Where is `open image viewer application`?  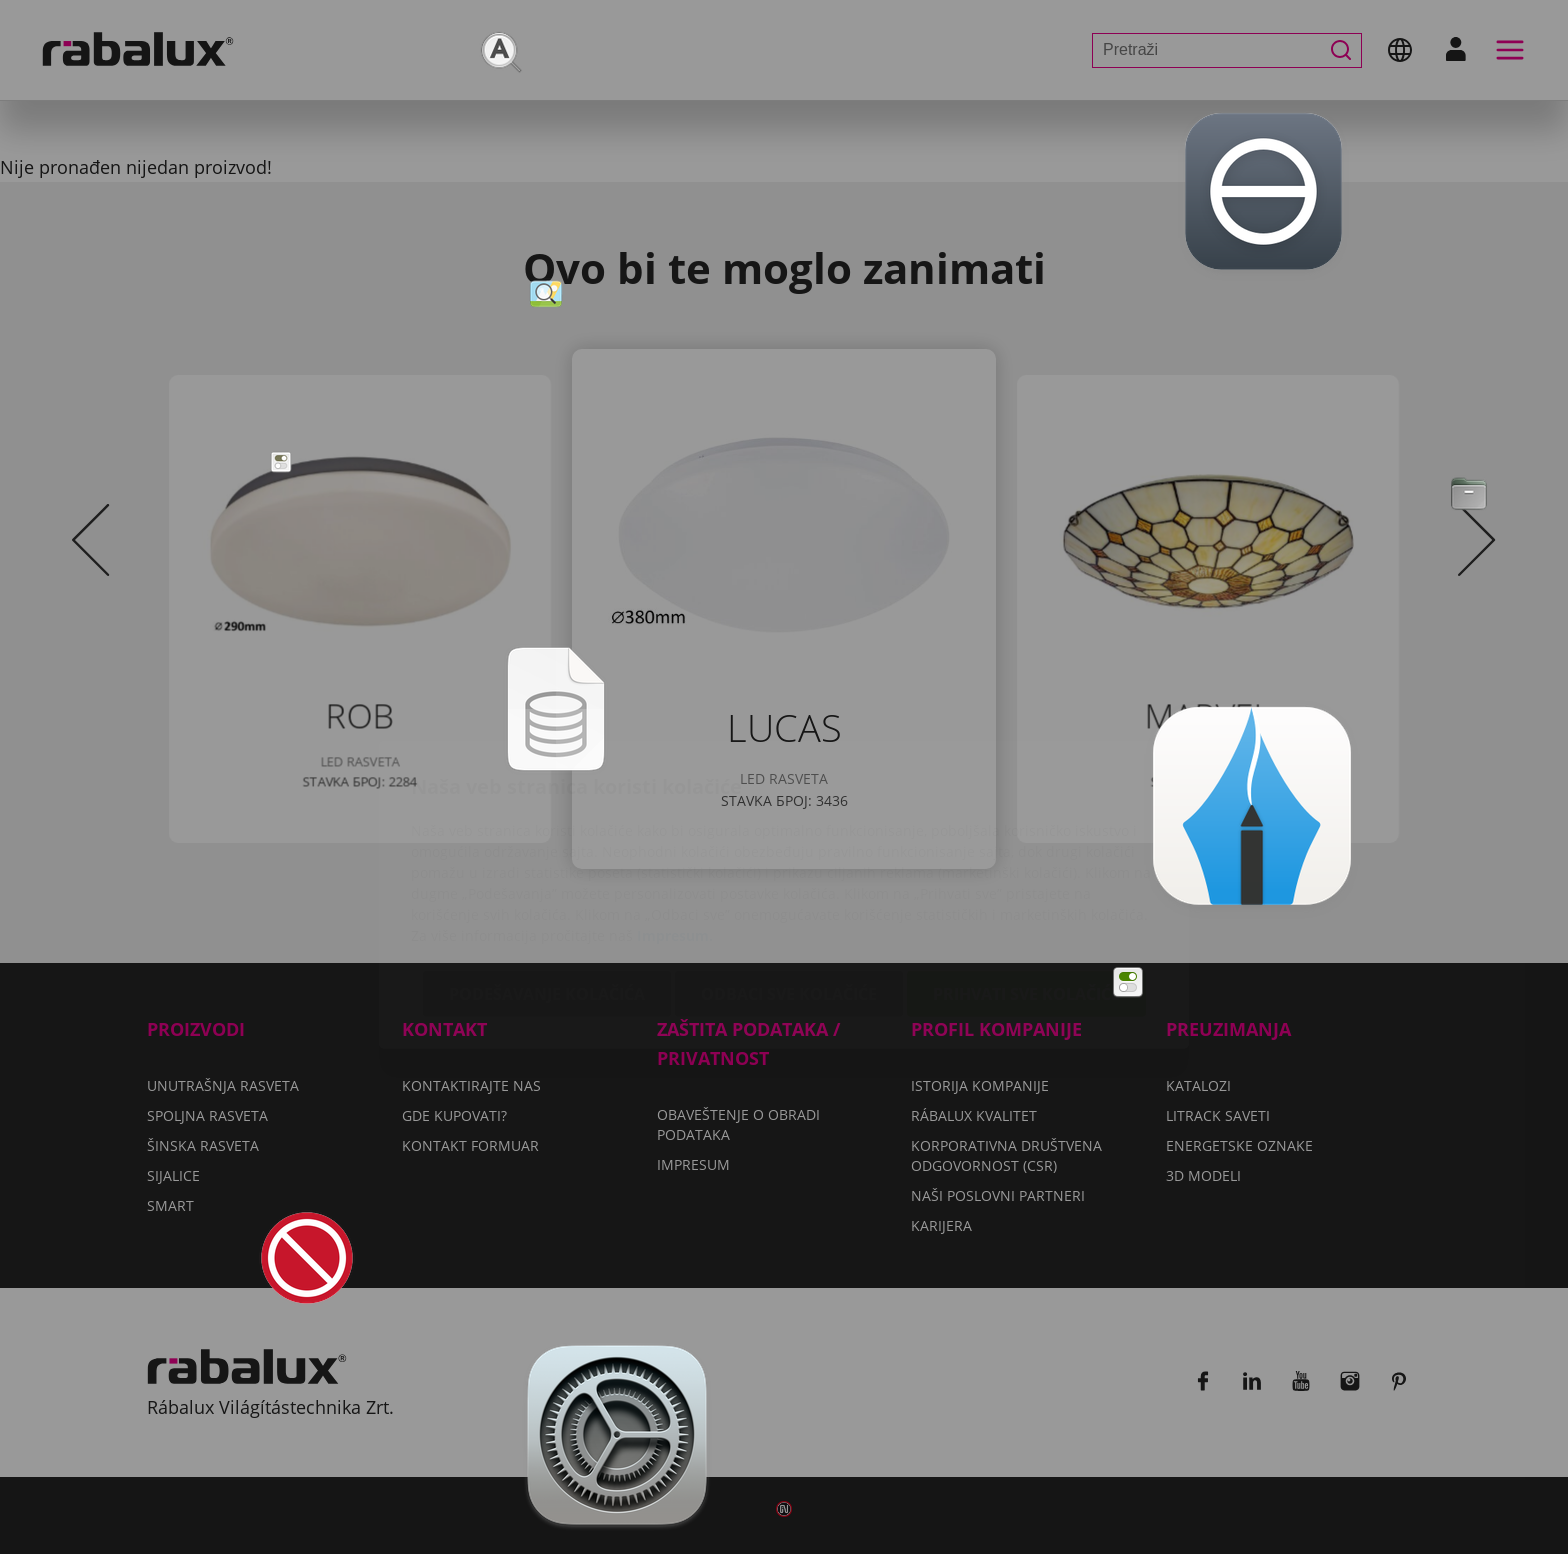
open image viewer application is located at coordinates (546, 294).